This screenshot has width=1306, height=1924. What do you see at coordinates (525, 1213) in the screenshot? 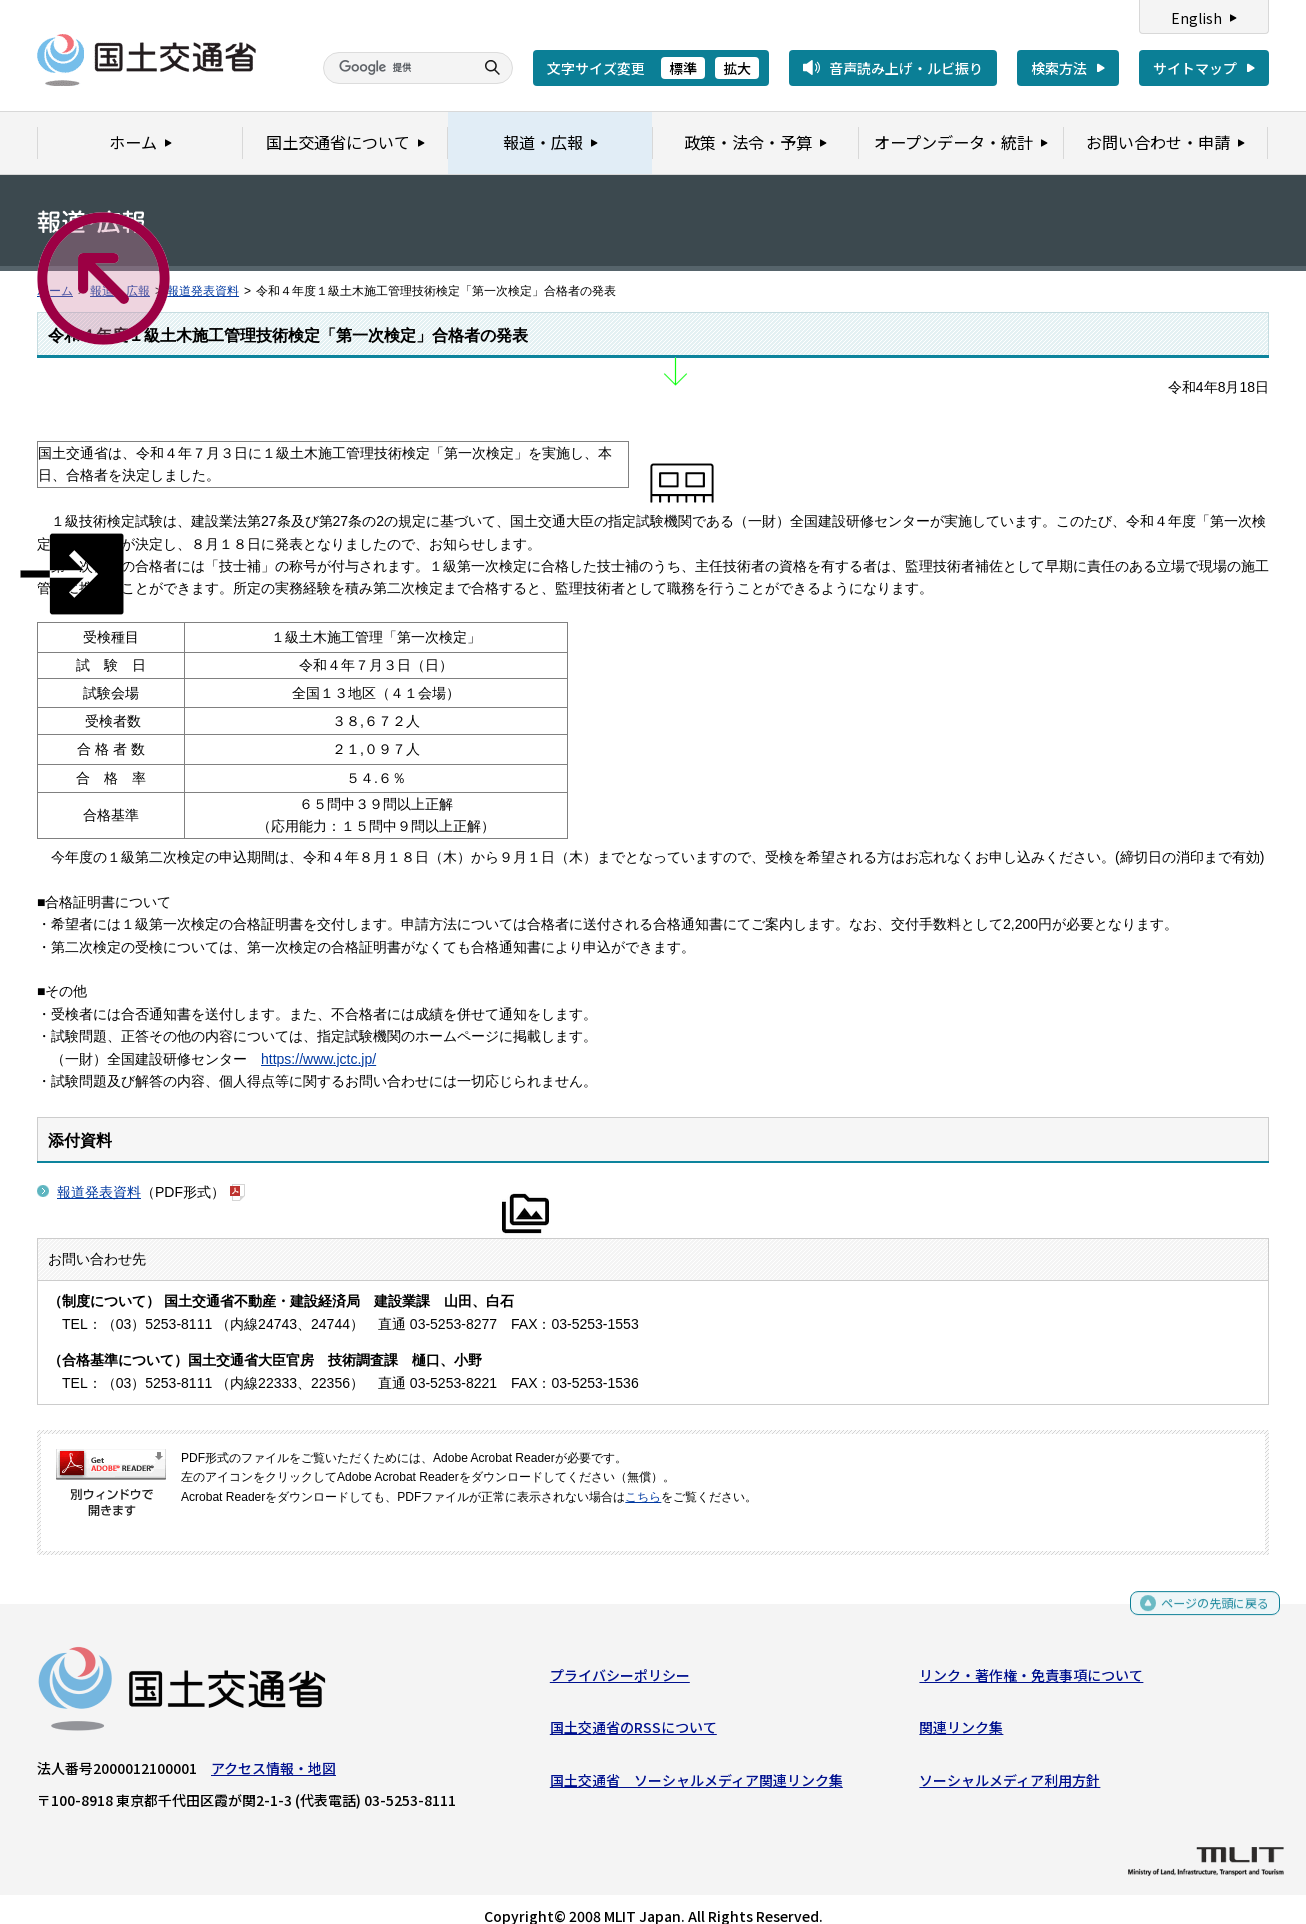
I see `access photo and media library` at bounding box center [525, 1213].